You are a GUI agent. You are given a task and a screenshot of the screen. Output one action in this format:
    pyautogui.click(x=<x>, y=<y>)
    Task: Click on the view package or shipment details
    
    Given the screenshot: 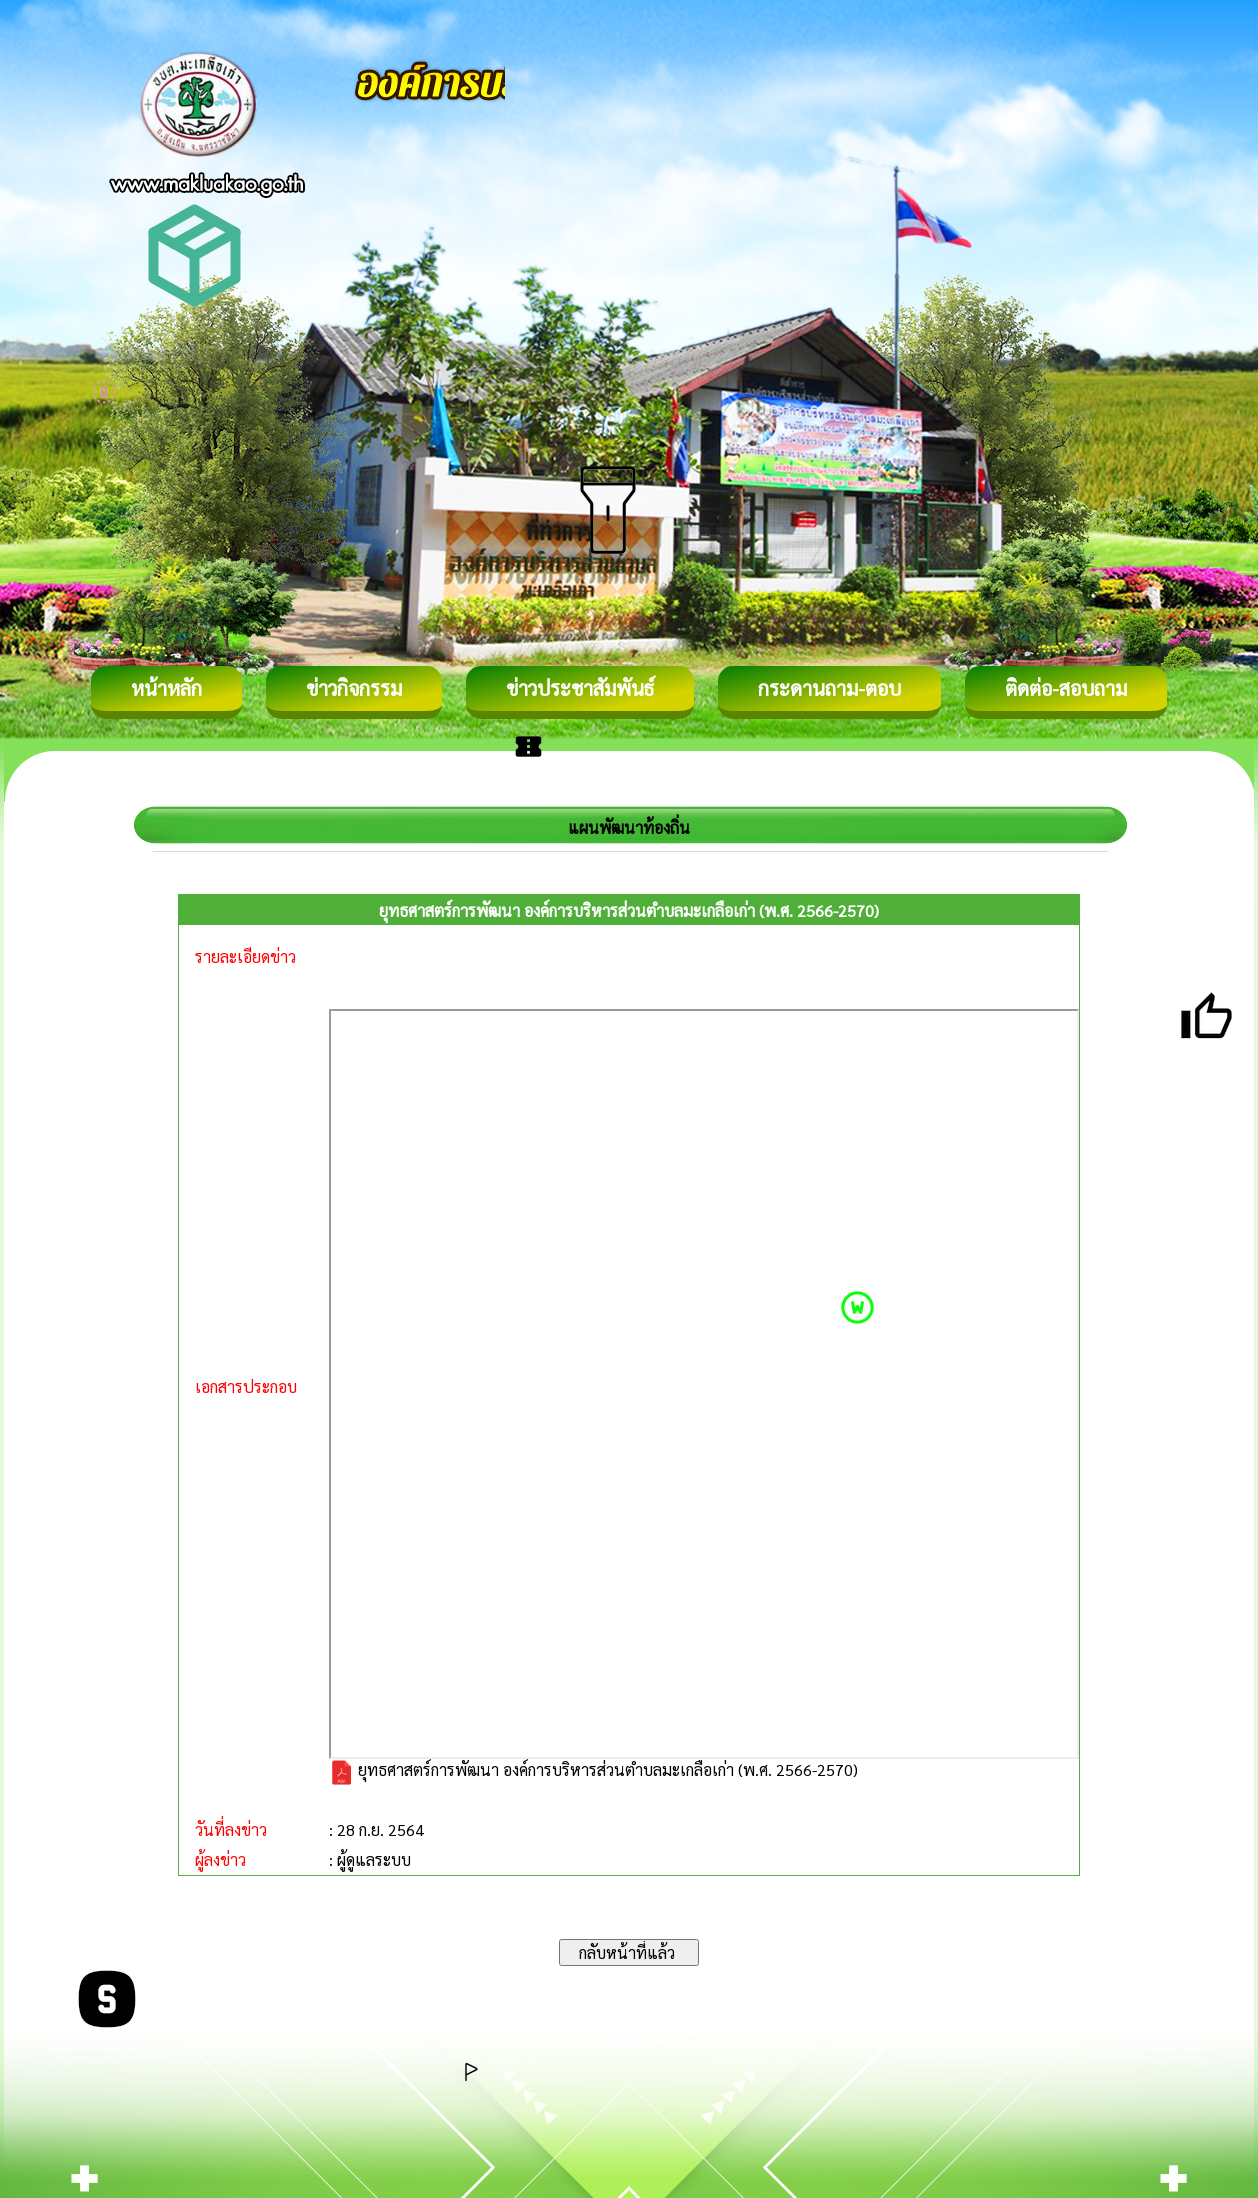 What is the action you would take?
    pyautogui.click(x=194, y=255)
    